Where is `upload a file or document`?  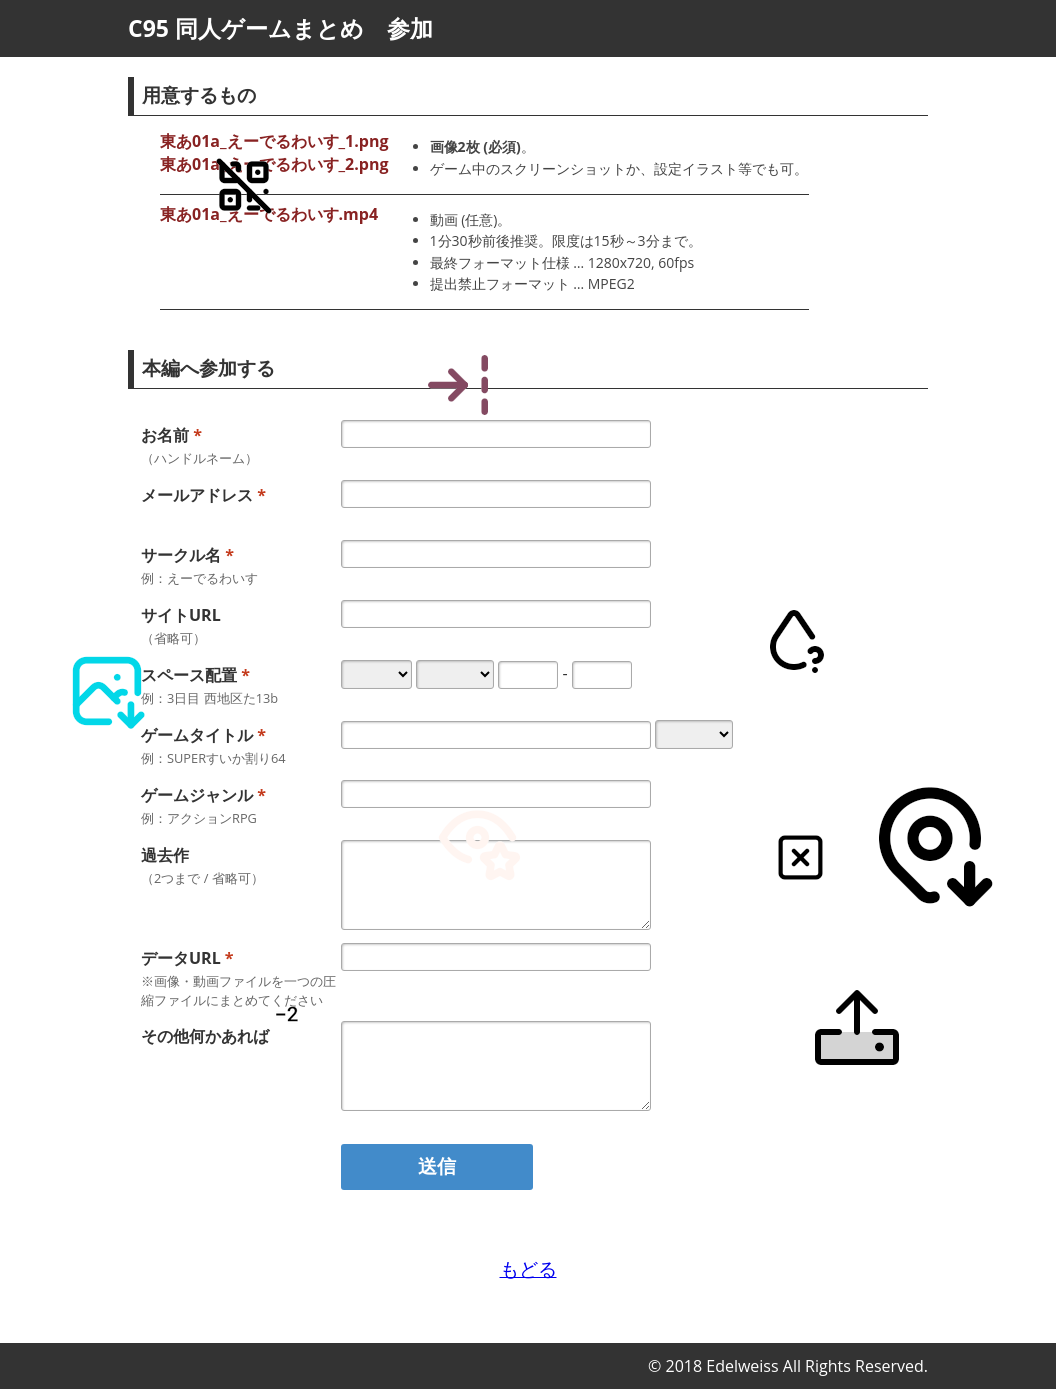
upload a file or document is located at coordinates (857, 1032).